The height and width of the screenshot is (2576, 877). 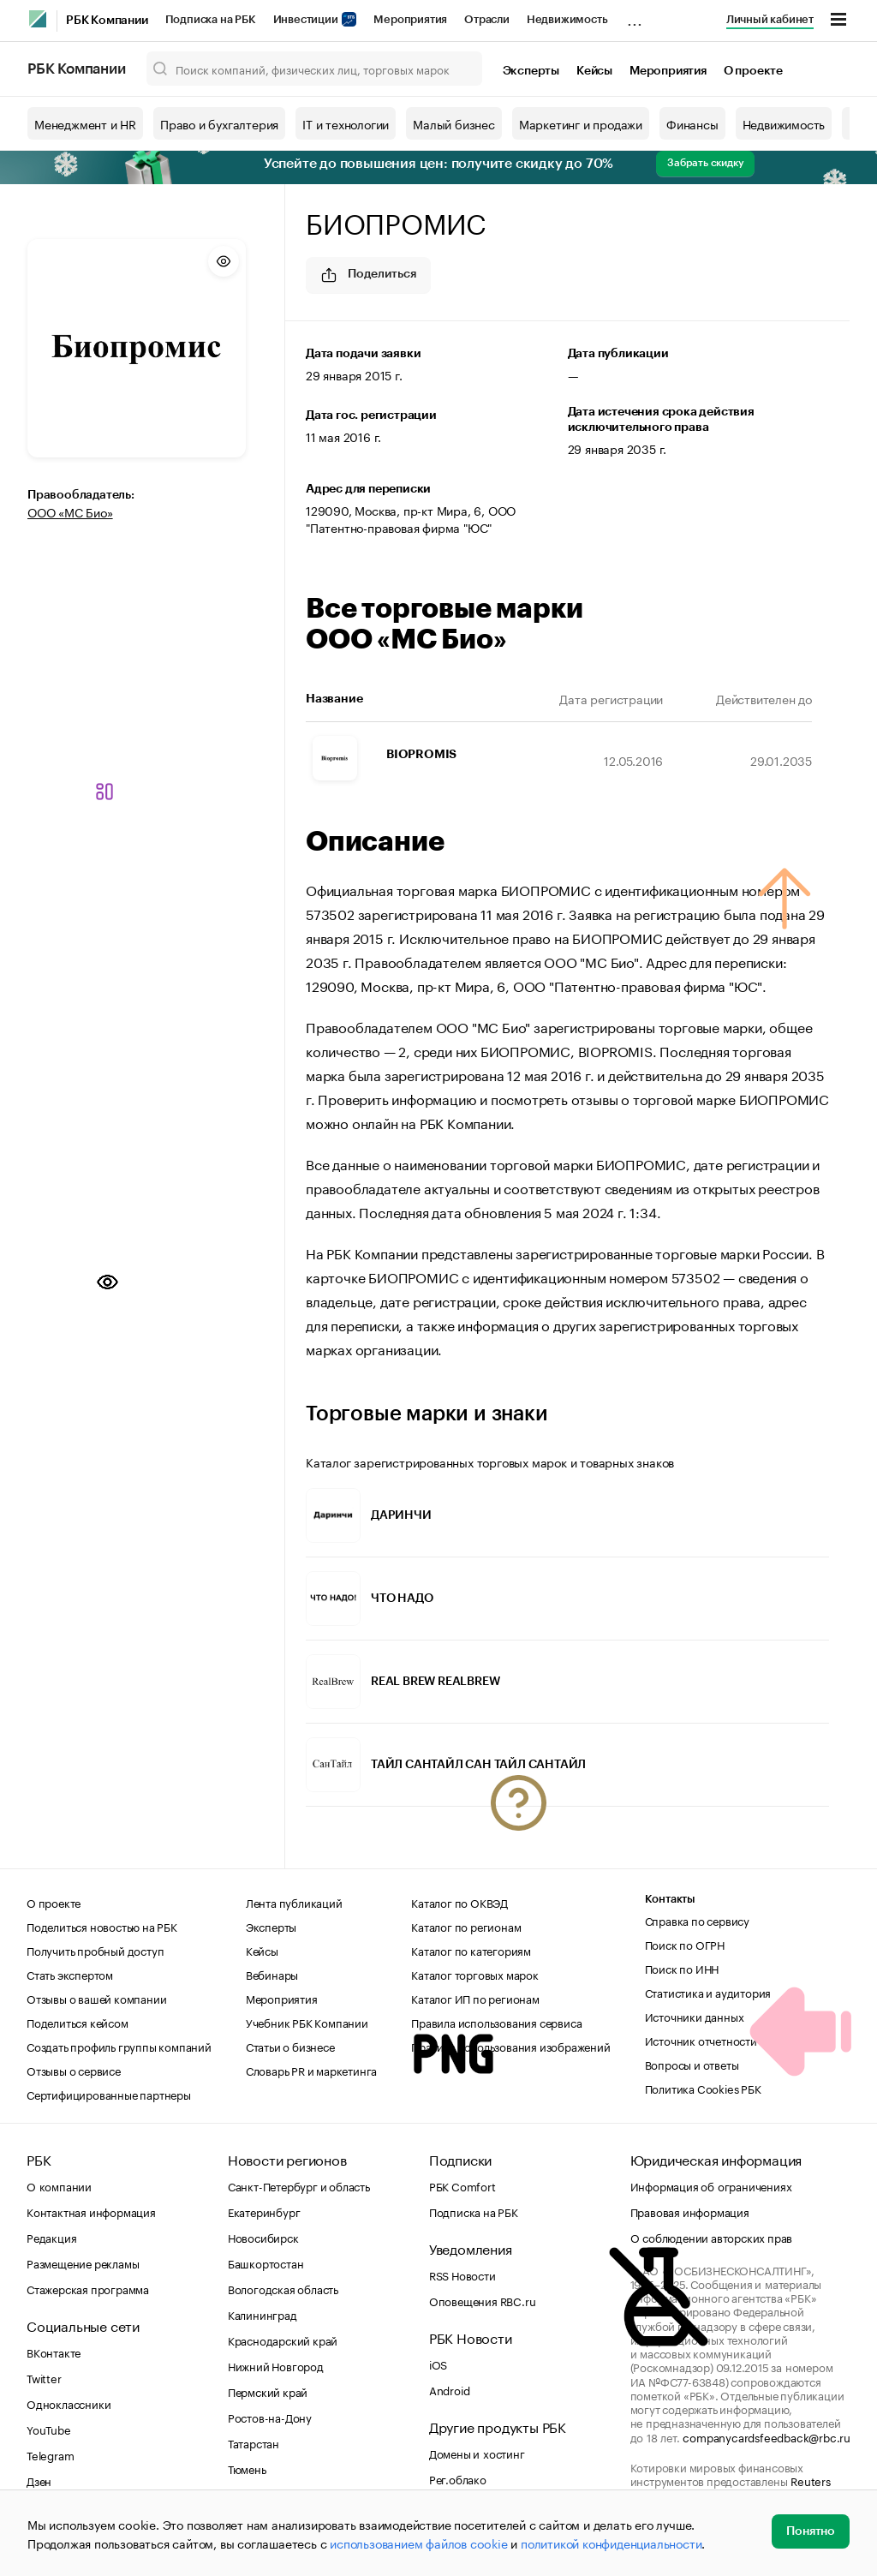 I want to click on toggle password visibility, so click(x=107, y=1282).